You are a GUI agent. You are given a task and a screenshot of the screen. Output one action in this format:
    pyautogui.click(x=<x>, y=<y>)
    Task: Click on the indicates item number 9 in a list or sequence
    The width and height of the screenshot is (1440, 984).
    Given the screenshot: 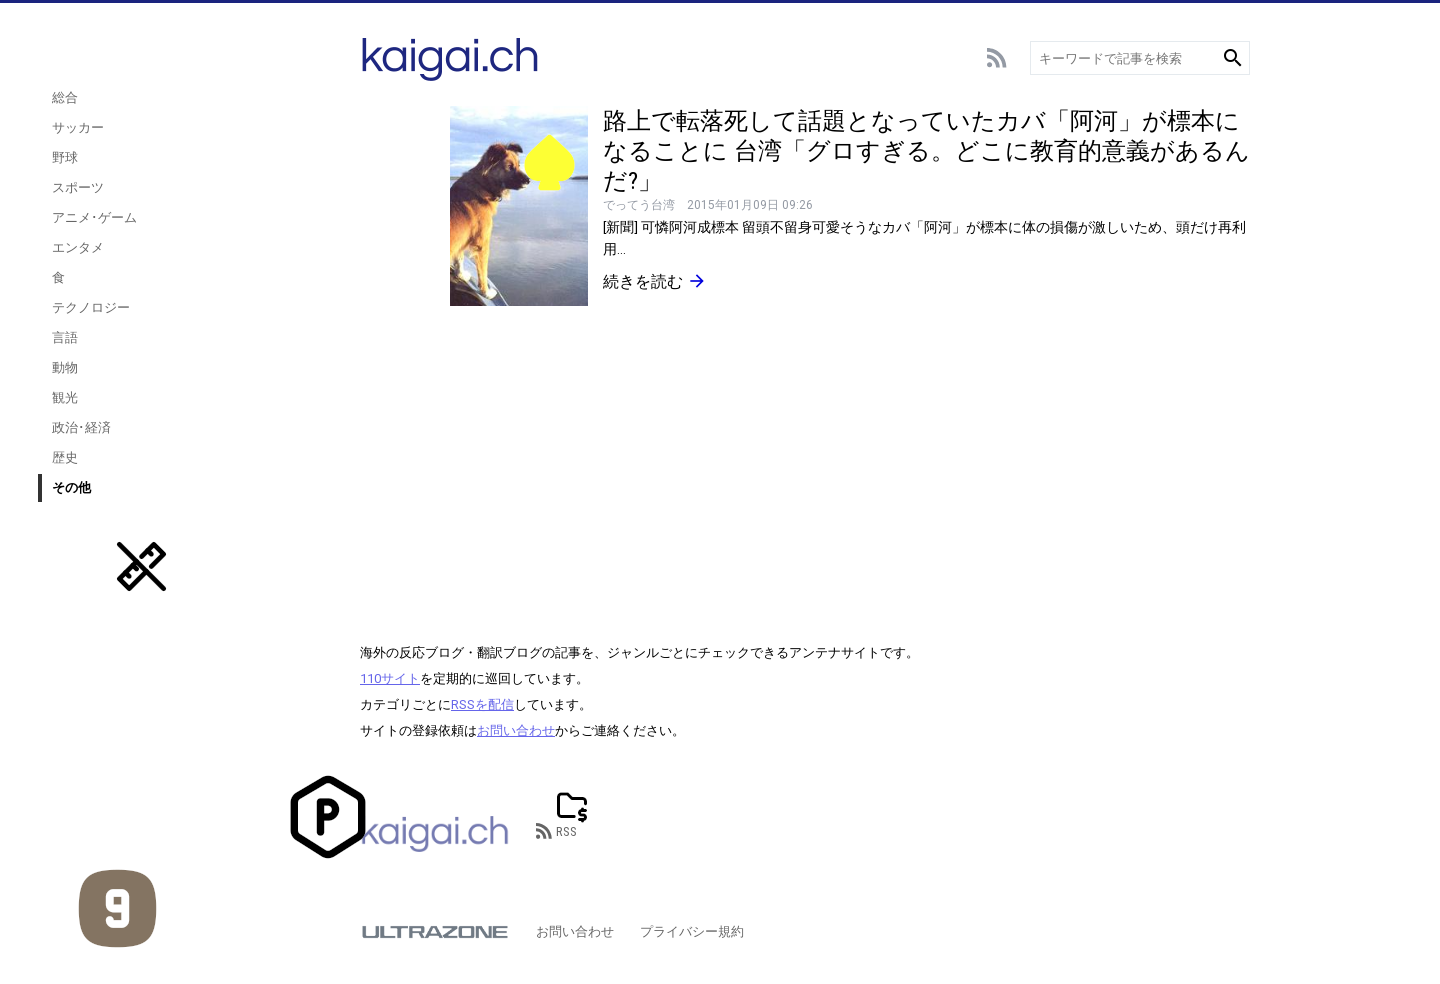 What is the action you would take?
    pyautogui.click(x=117, y=908)
    